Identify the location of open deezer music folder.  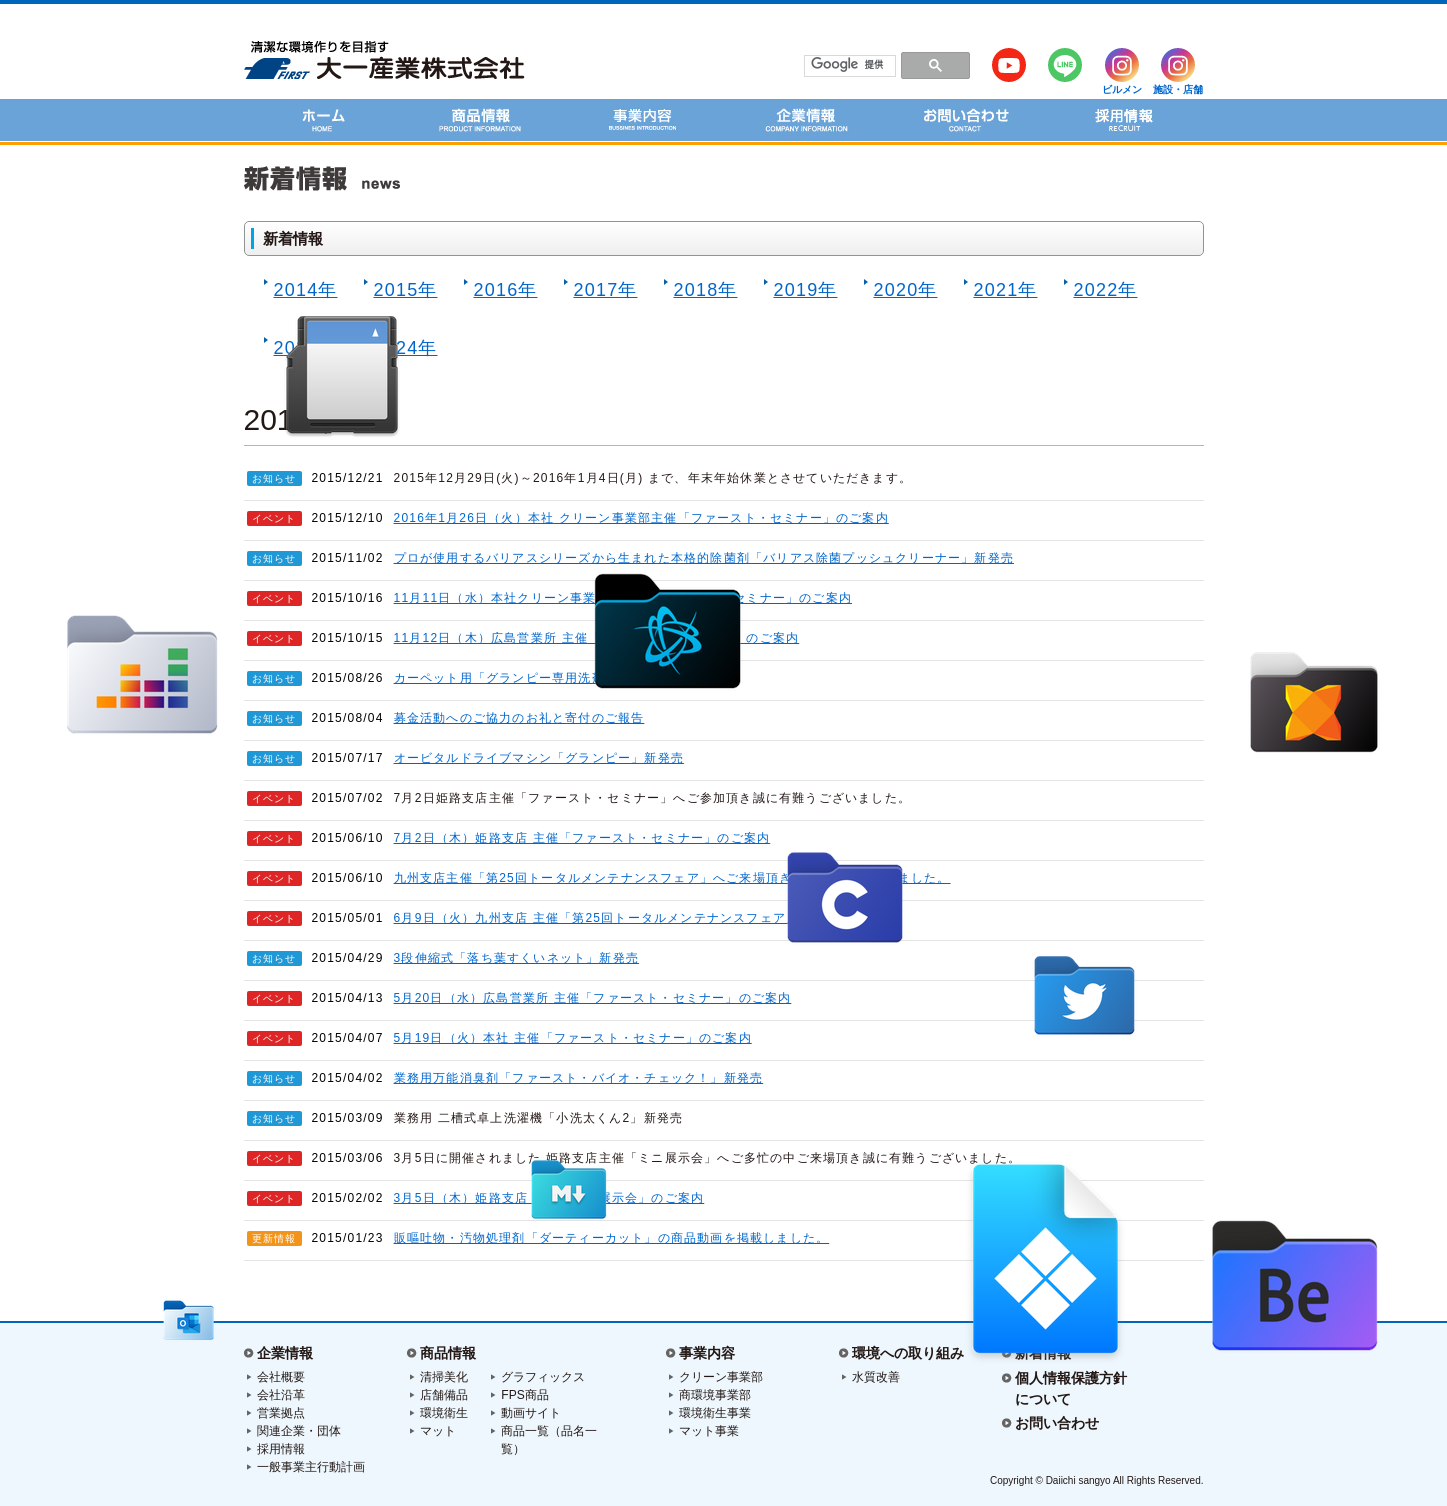
(141, 678).